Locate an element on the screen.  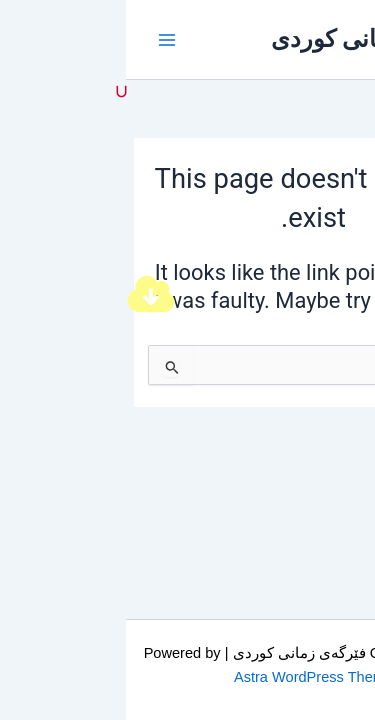
the letter U character or text element is located at coordinates (121, 91).